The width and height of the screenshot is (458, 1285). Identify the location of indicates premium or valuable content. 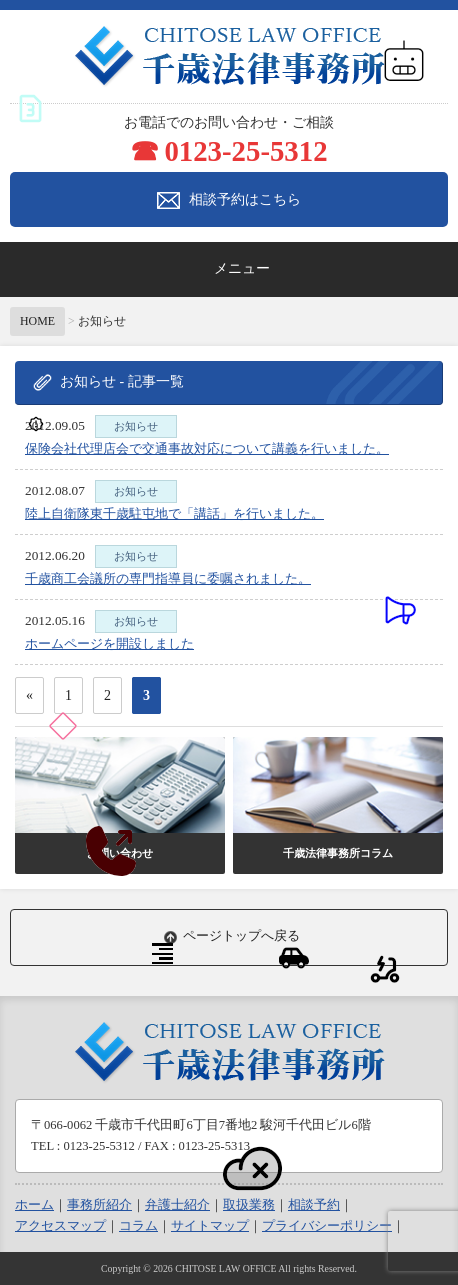
(63, 726).